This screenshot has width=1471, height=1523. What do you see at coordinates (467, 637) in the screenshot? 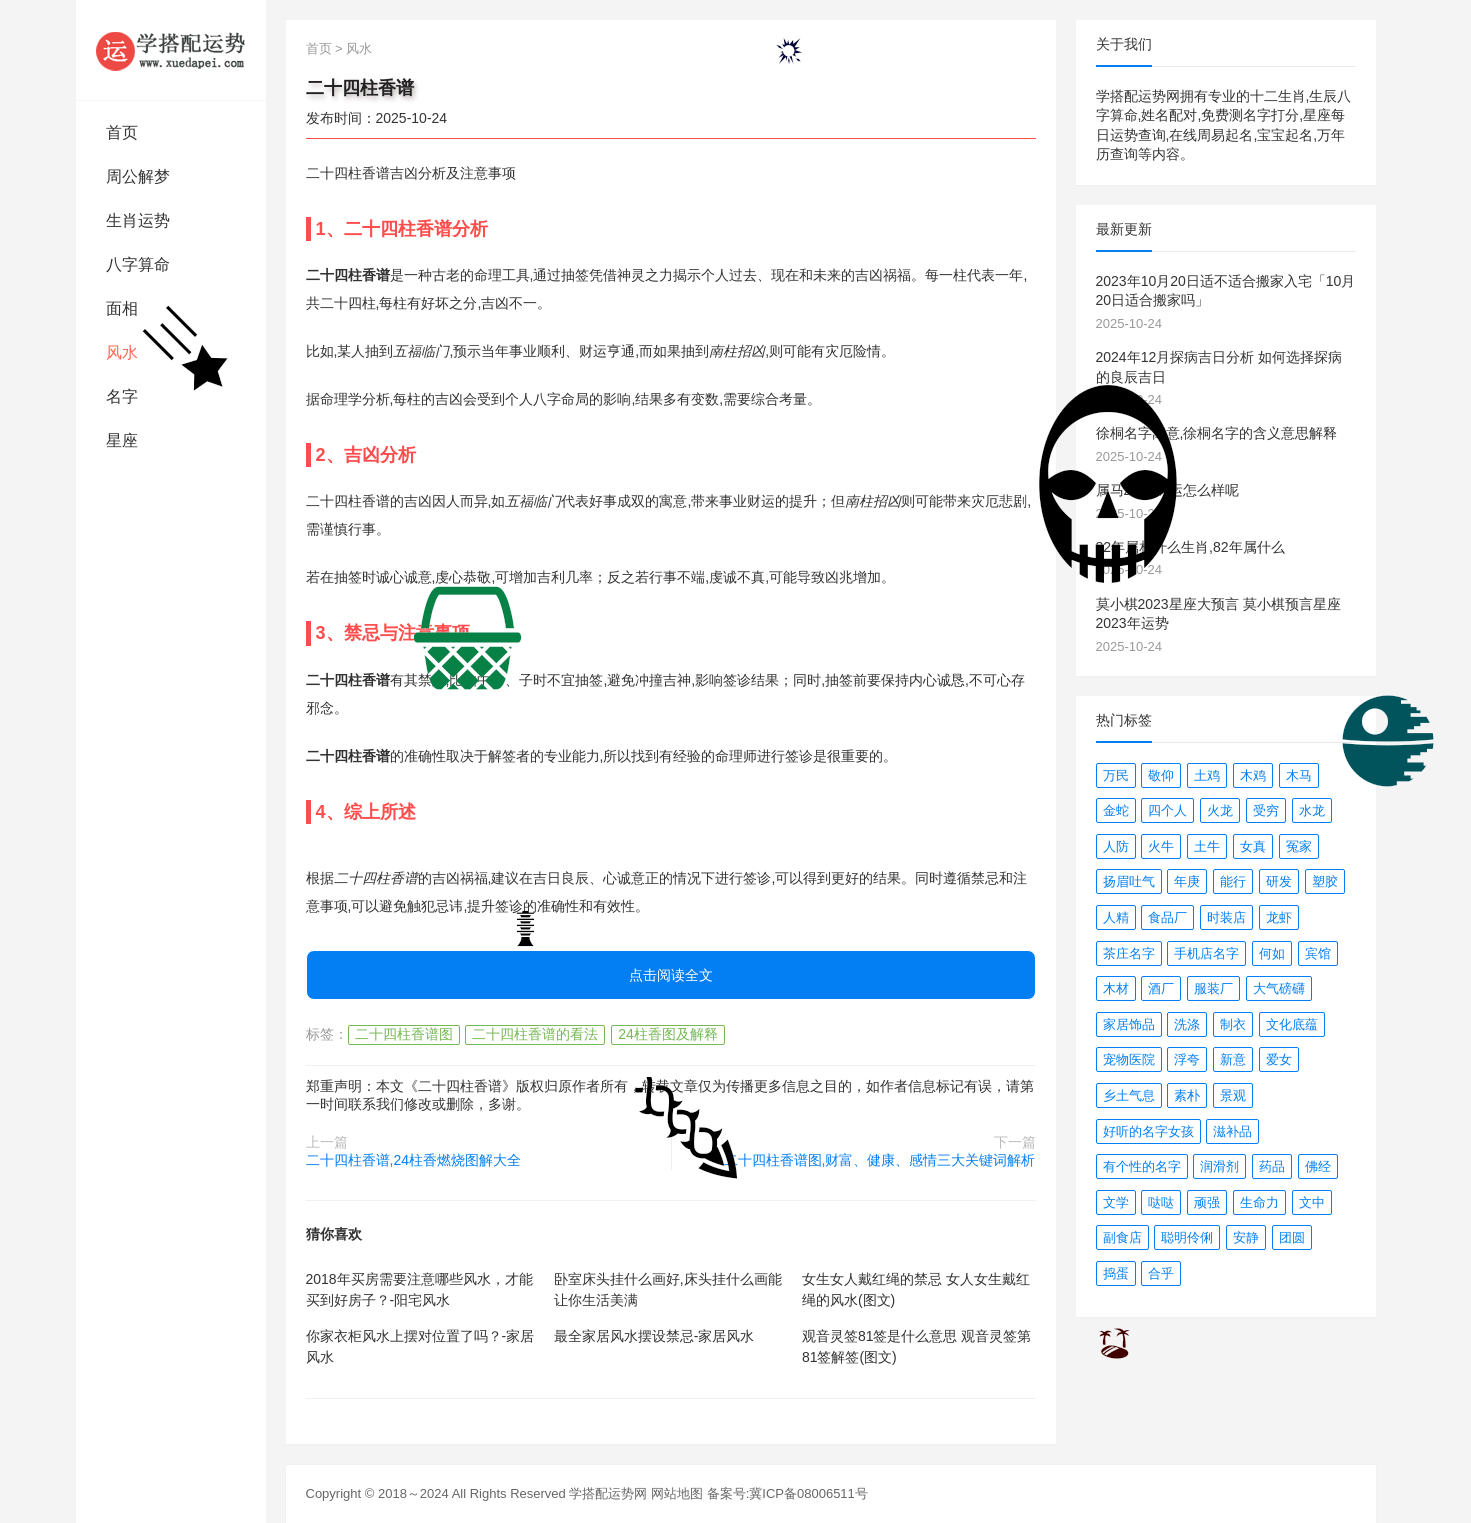
I see `view your shopping basket` at bounding box center [467, 637].